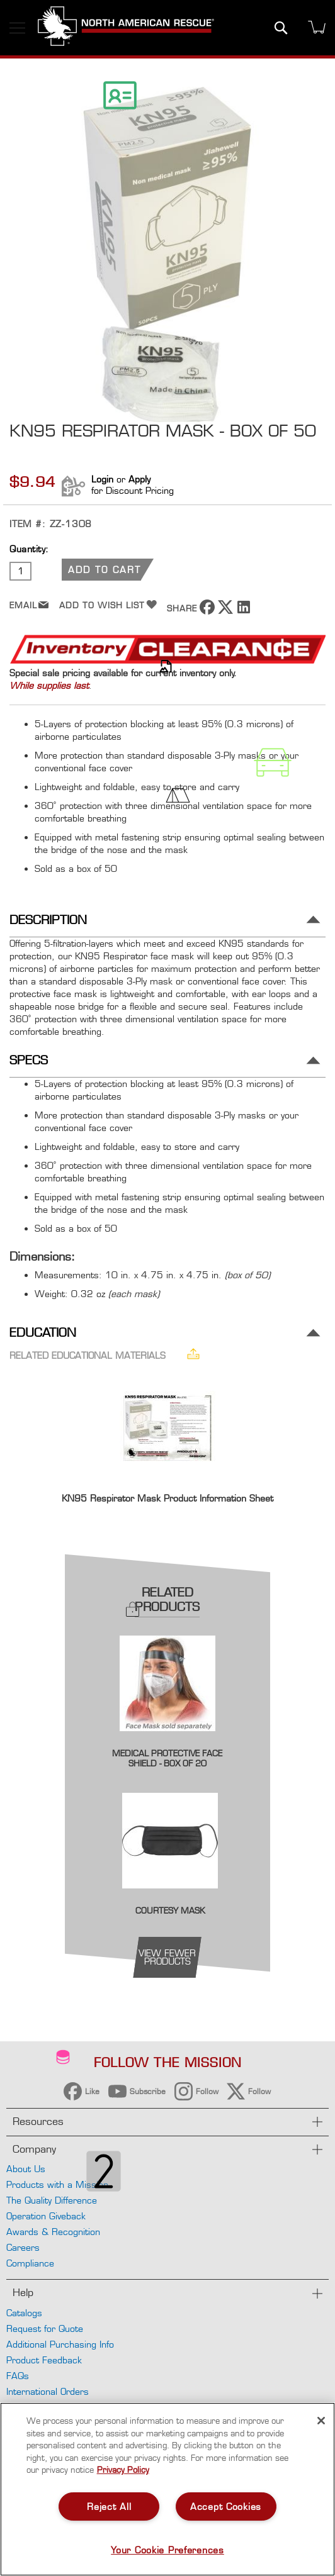  Describe the element at coordinates (166, 666) in the screenshot. I see `view image file` at that location.